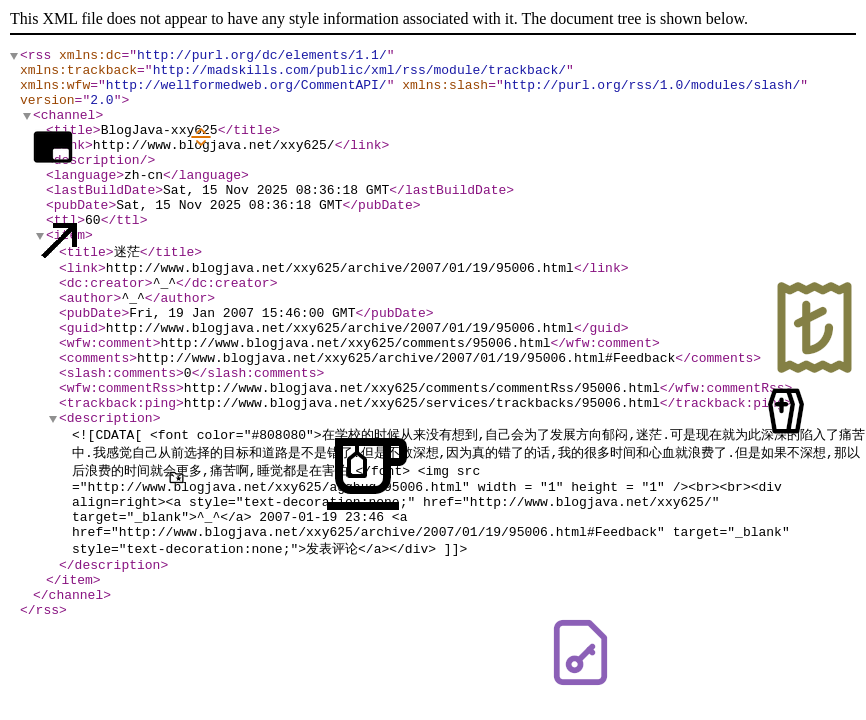 This screenshot has height=720, width=866. I want to click on access food and beverage emoji category, so click(367, 474).